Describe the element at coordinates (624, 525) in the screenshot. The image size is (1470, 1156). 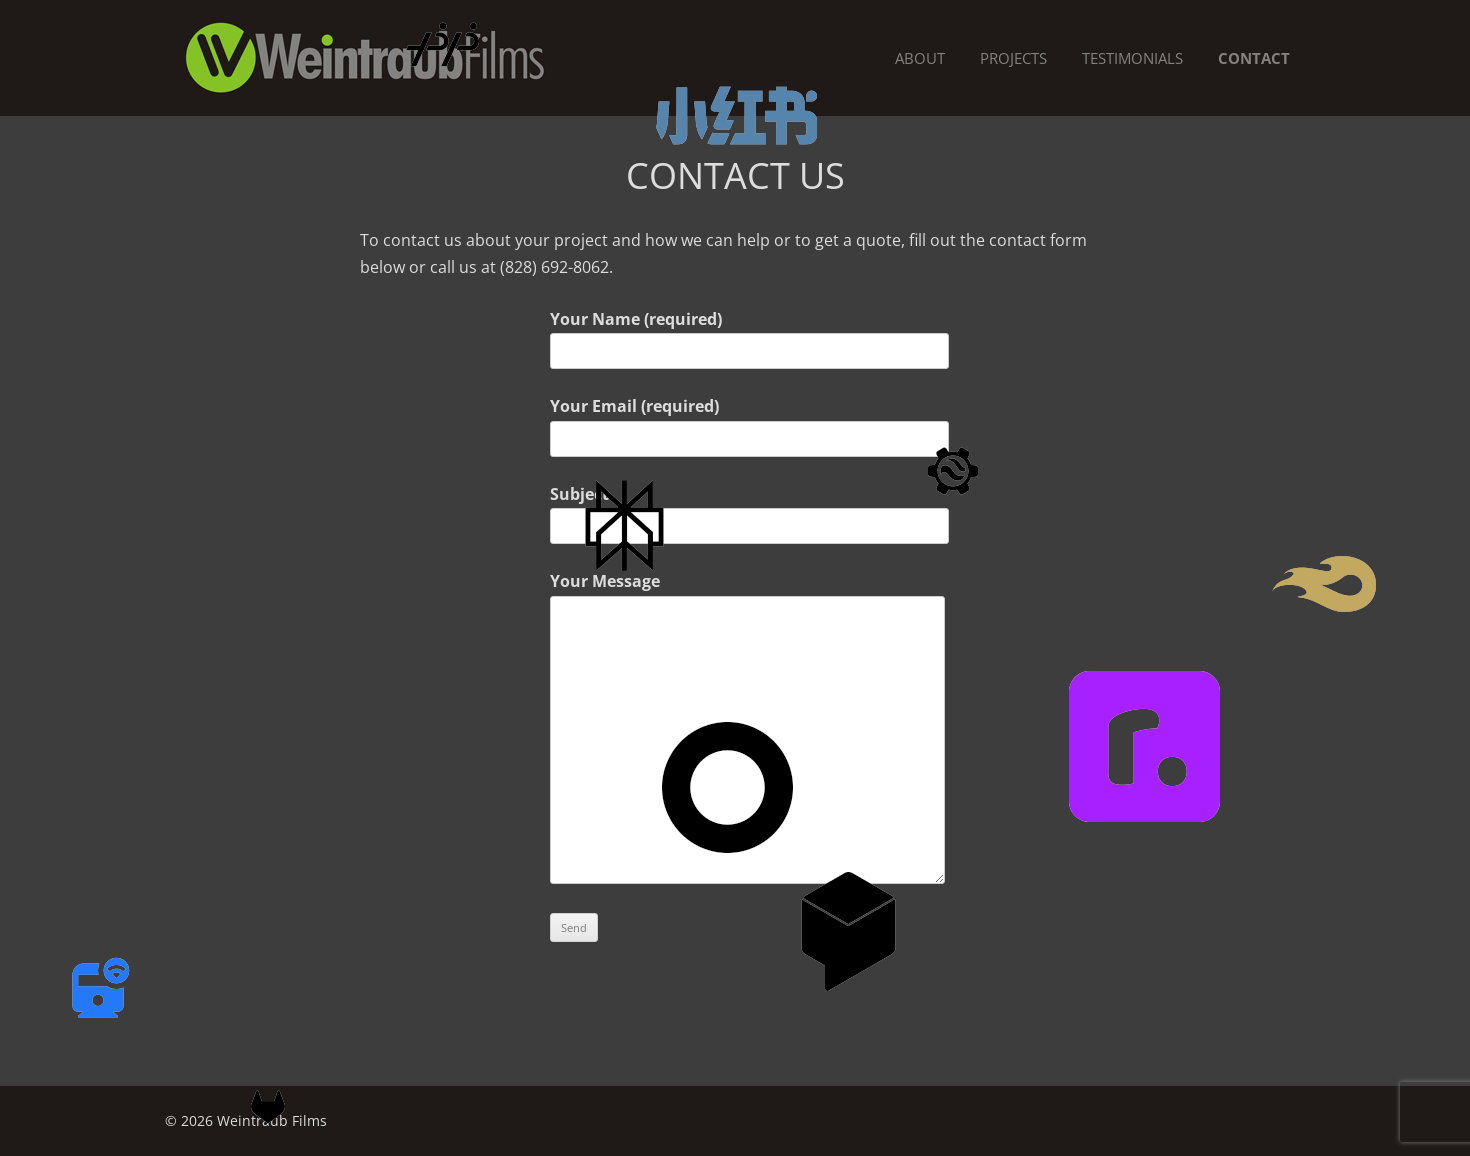
I see `open the perplexity AI app` at that location.